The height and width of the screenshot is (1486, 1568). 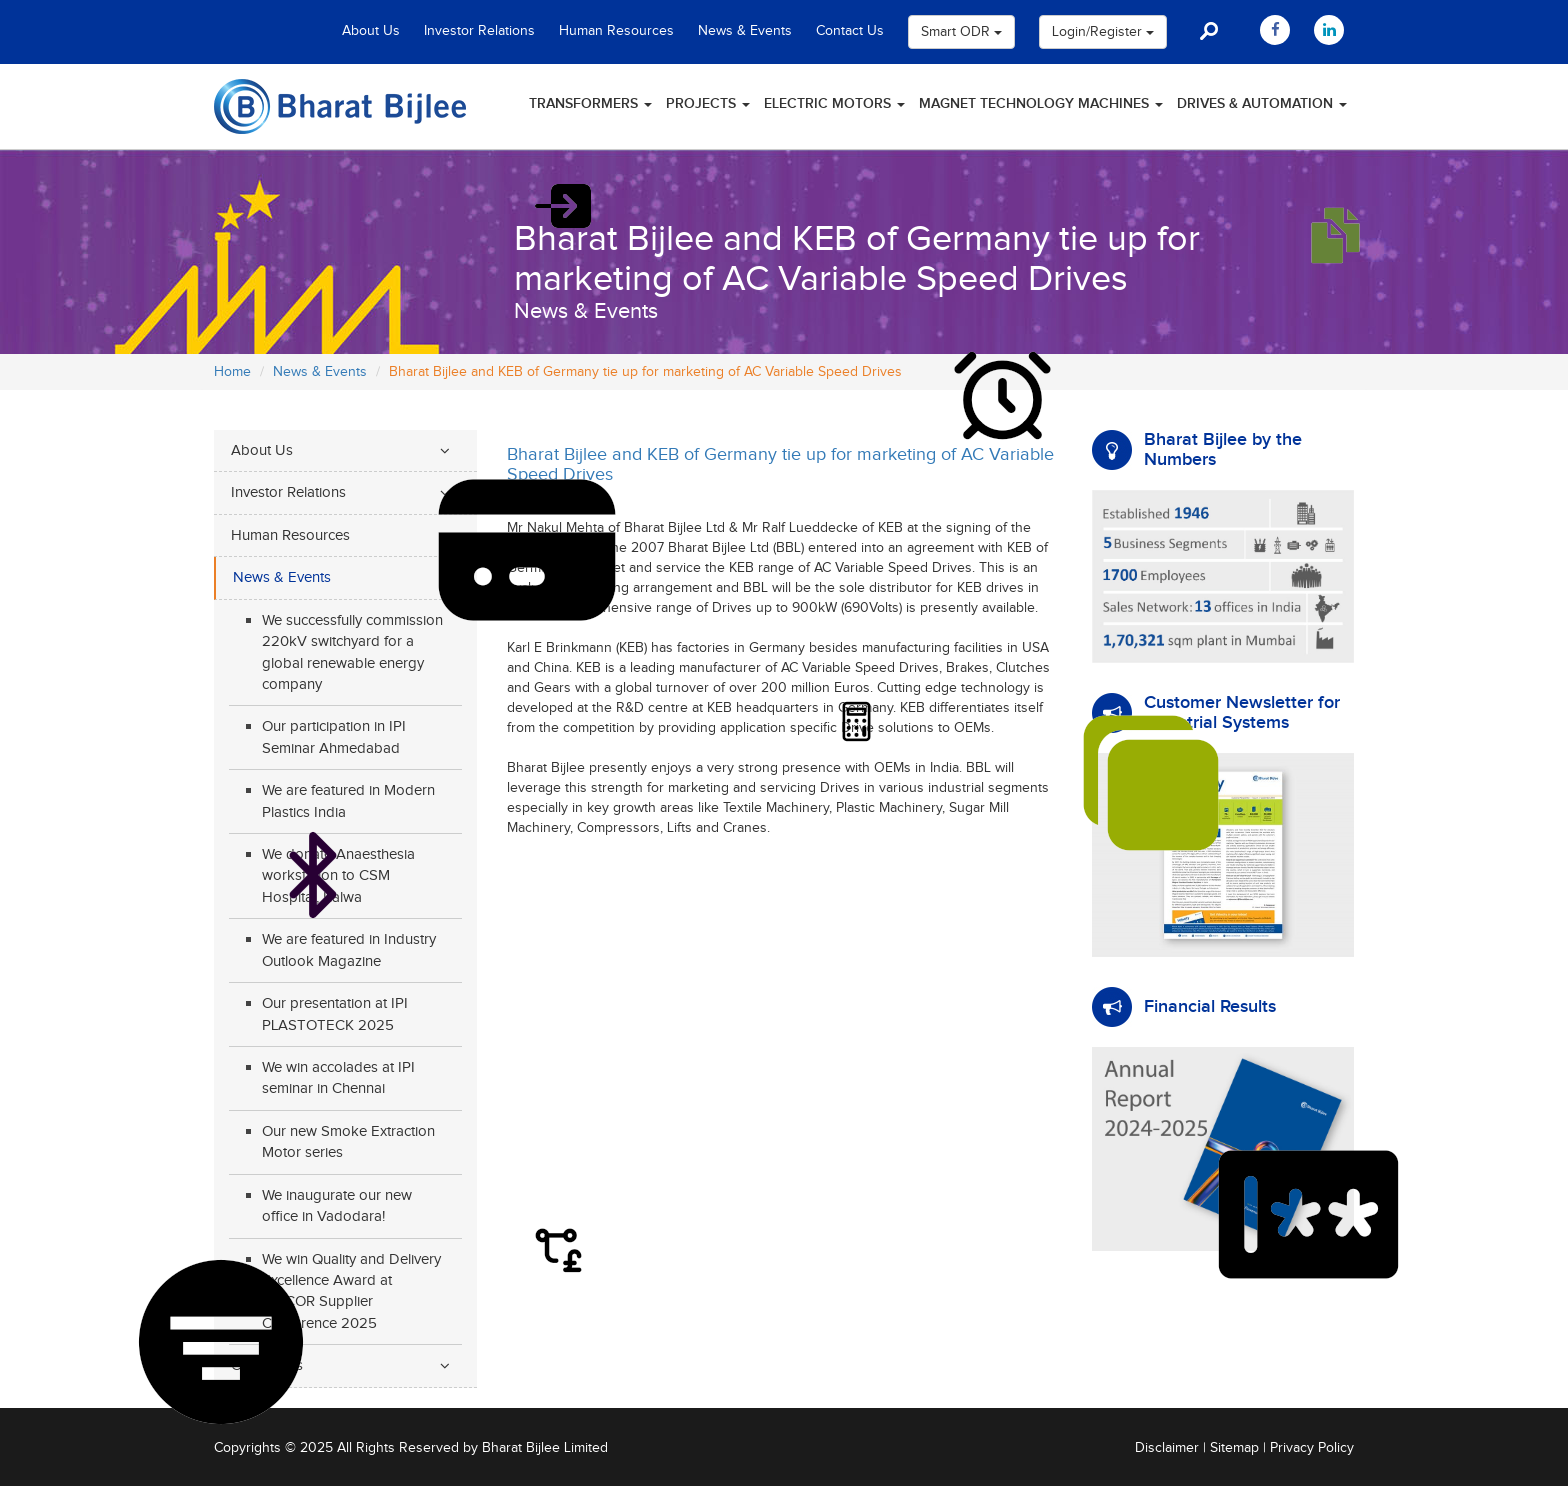 I want to click on filter or sort content, so click(x=221, y=1342).